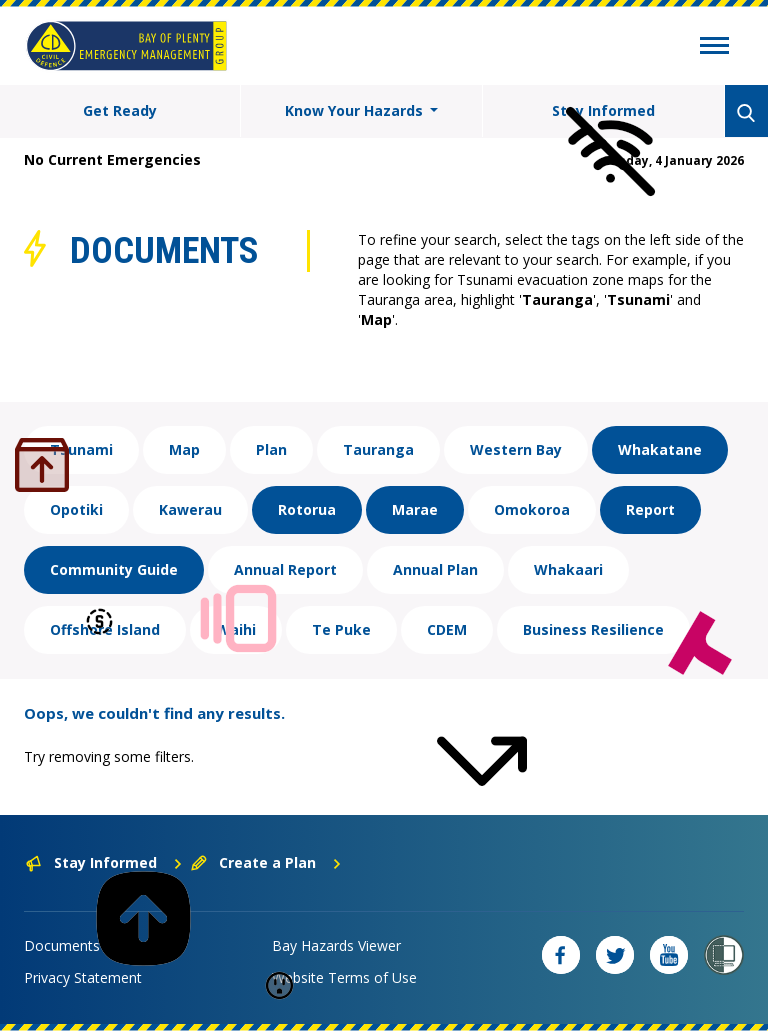  Describe the element at coordinates (99, 621) in the screenshot. I see `indicates a pending or in-progress sync status` at that location.